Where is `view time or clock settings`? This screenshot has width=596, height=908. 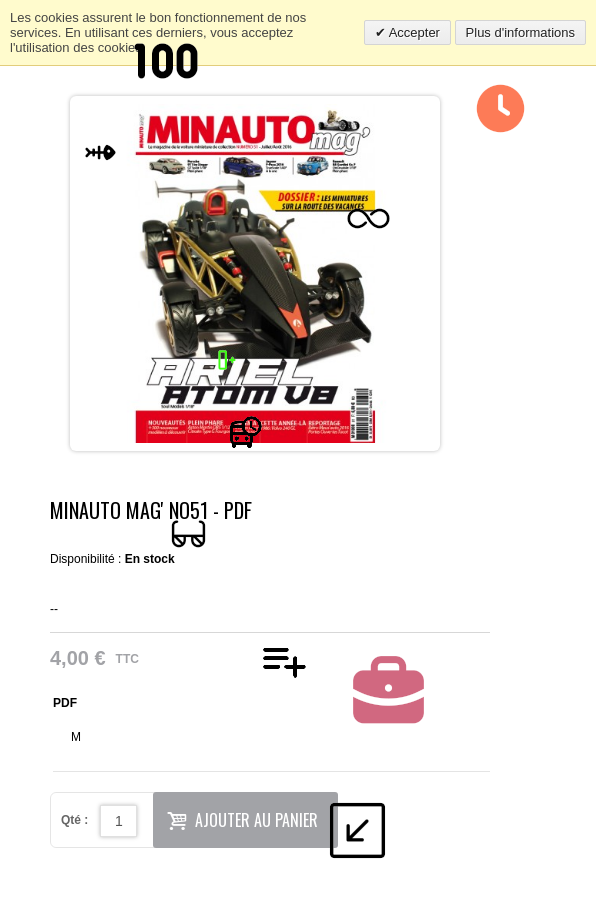
view time or clock settings is located at coordinates (500, 108).